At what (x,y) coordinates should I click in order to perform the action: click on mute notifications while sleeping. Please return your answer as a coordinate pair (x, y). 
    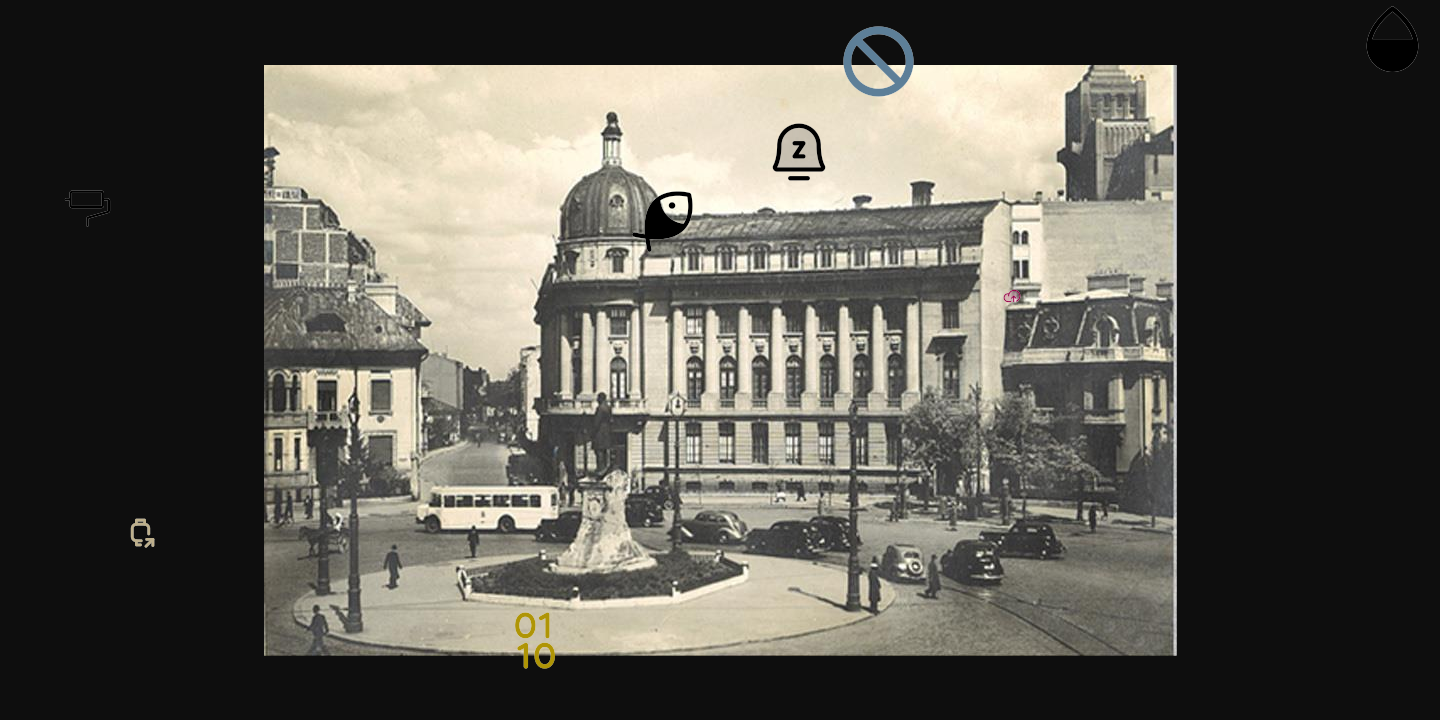
    Looking at the image, I should click on (799, 152).